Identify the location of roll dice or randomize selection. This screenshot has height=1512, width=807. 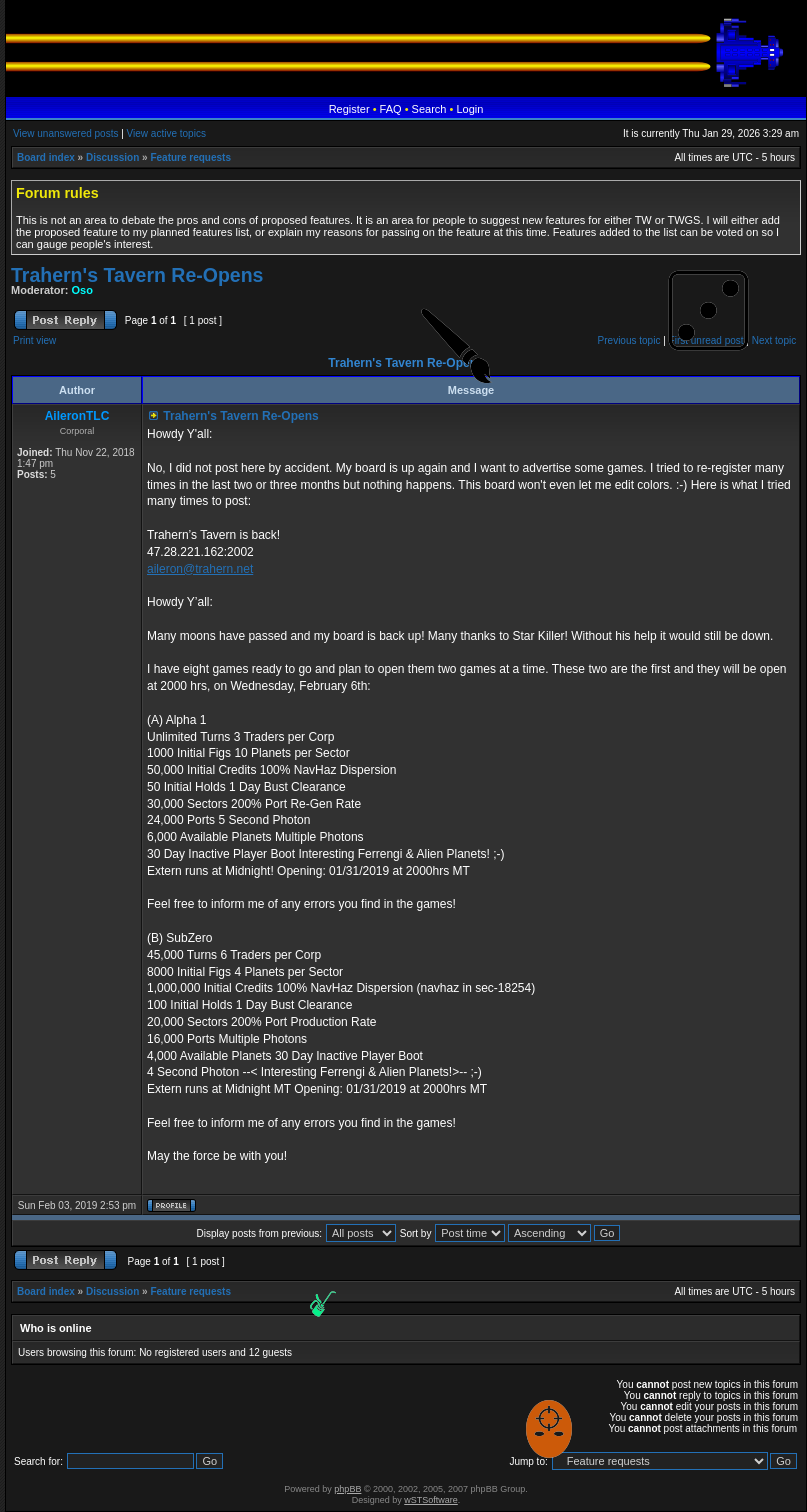
(708, 310).